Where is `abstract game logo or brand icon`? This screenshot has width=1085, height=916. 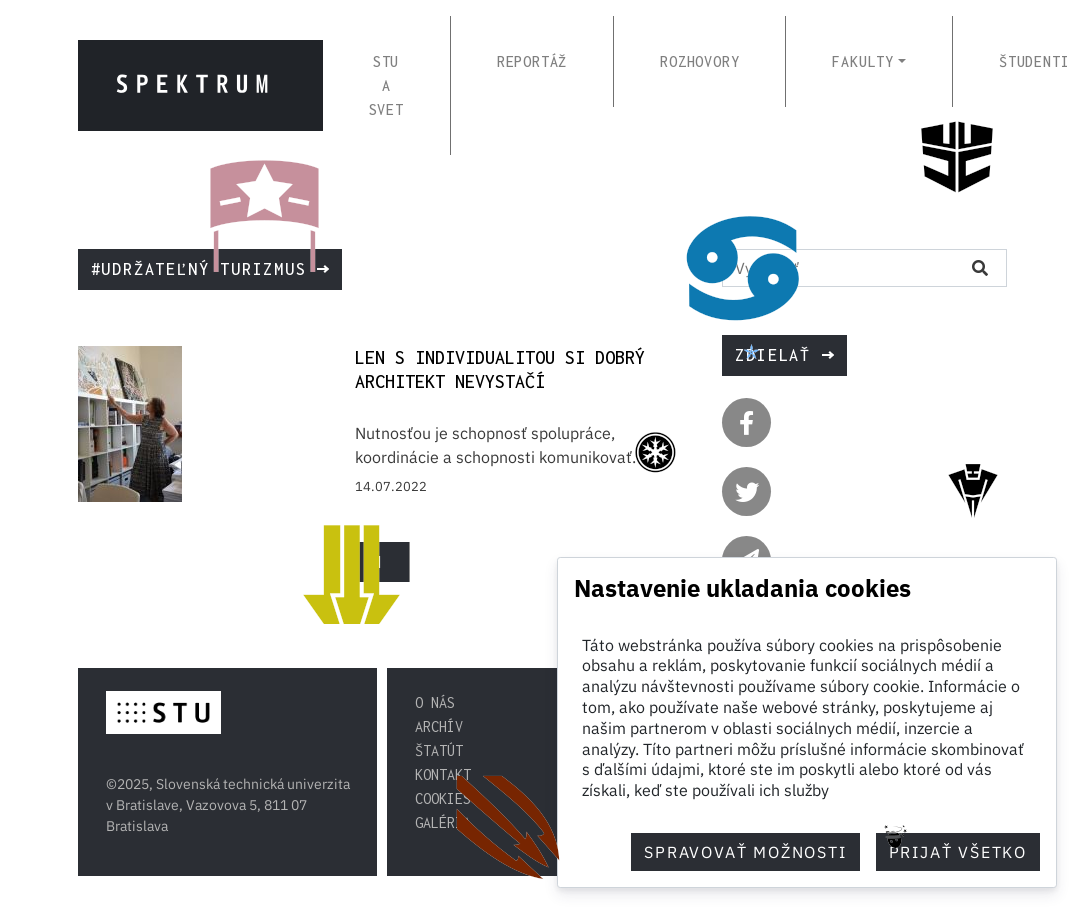 abstract game logo or brand icon is located at coordinates (957, 157).